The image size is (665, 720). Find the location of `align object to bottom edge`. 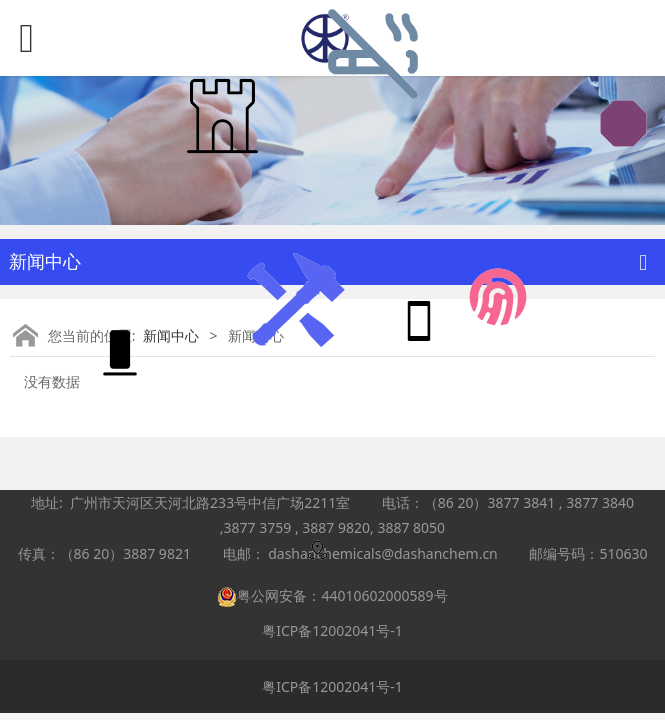

align object to bottom edge is located at coordinates (120, 352).